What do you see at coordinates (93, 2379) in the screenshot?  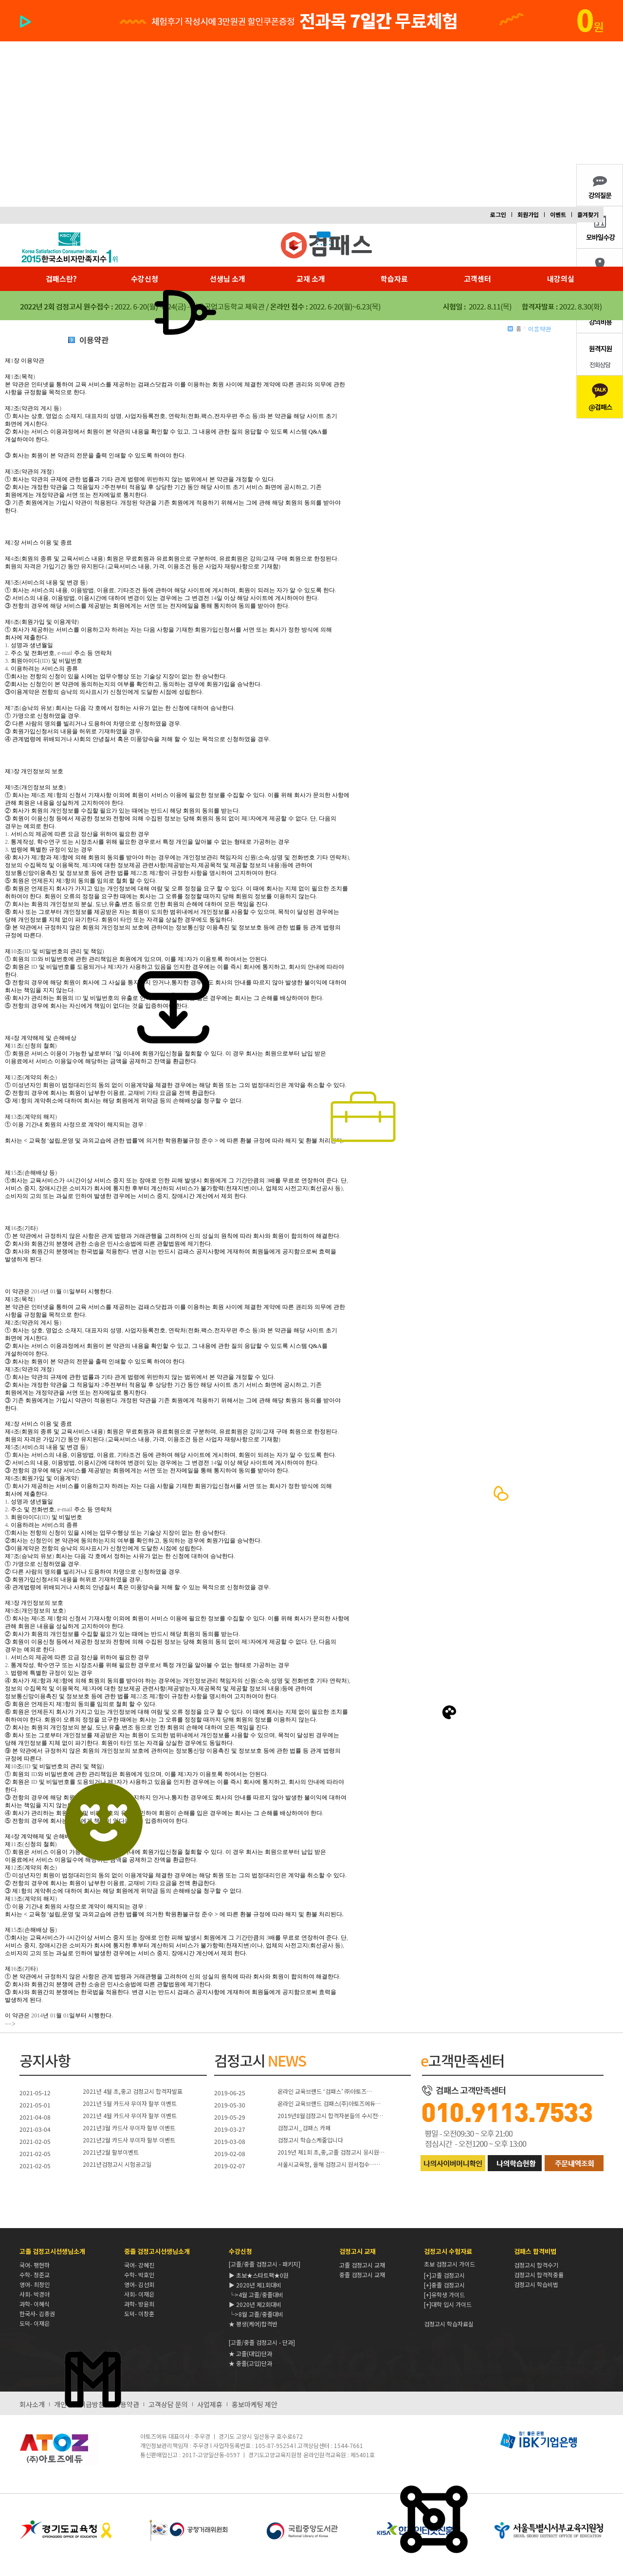 I see `open Gmail app` at bounding box center [93, 2379].